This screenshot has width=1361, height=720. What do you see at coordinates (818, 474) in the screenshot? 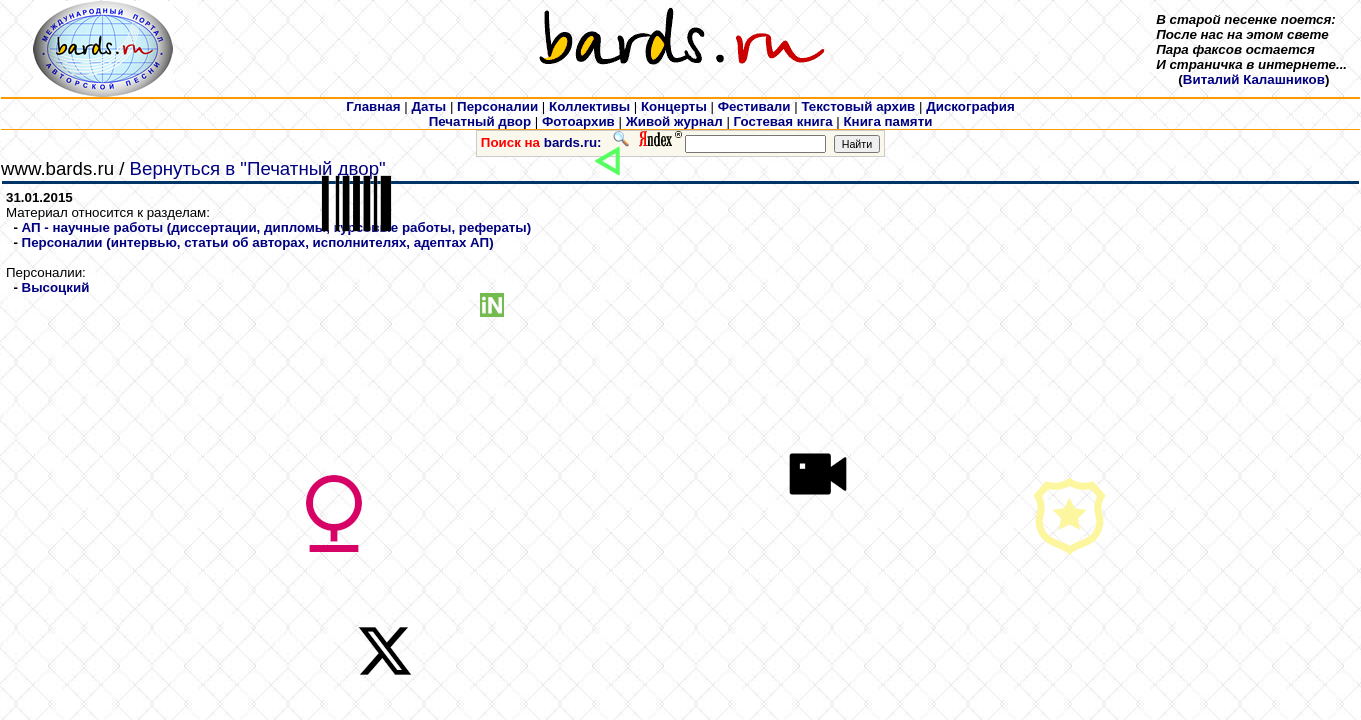
I see `start recording a video` at bounding box center [818, 474].